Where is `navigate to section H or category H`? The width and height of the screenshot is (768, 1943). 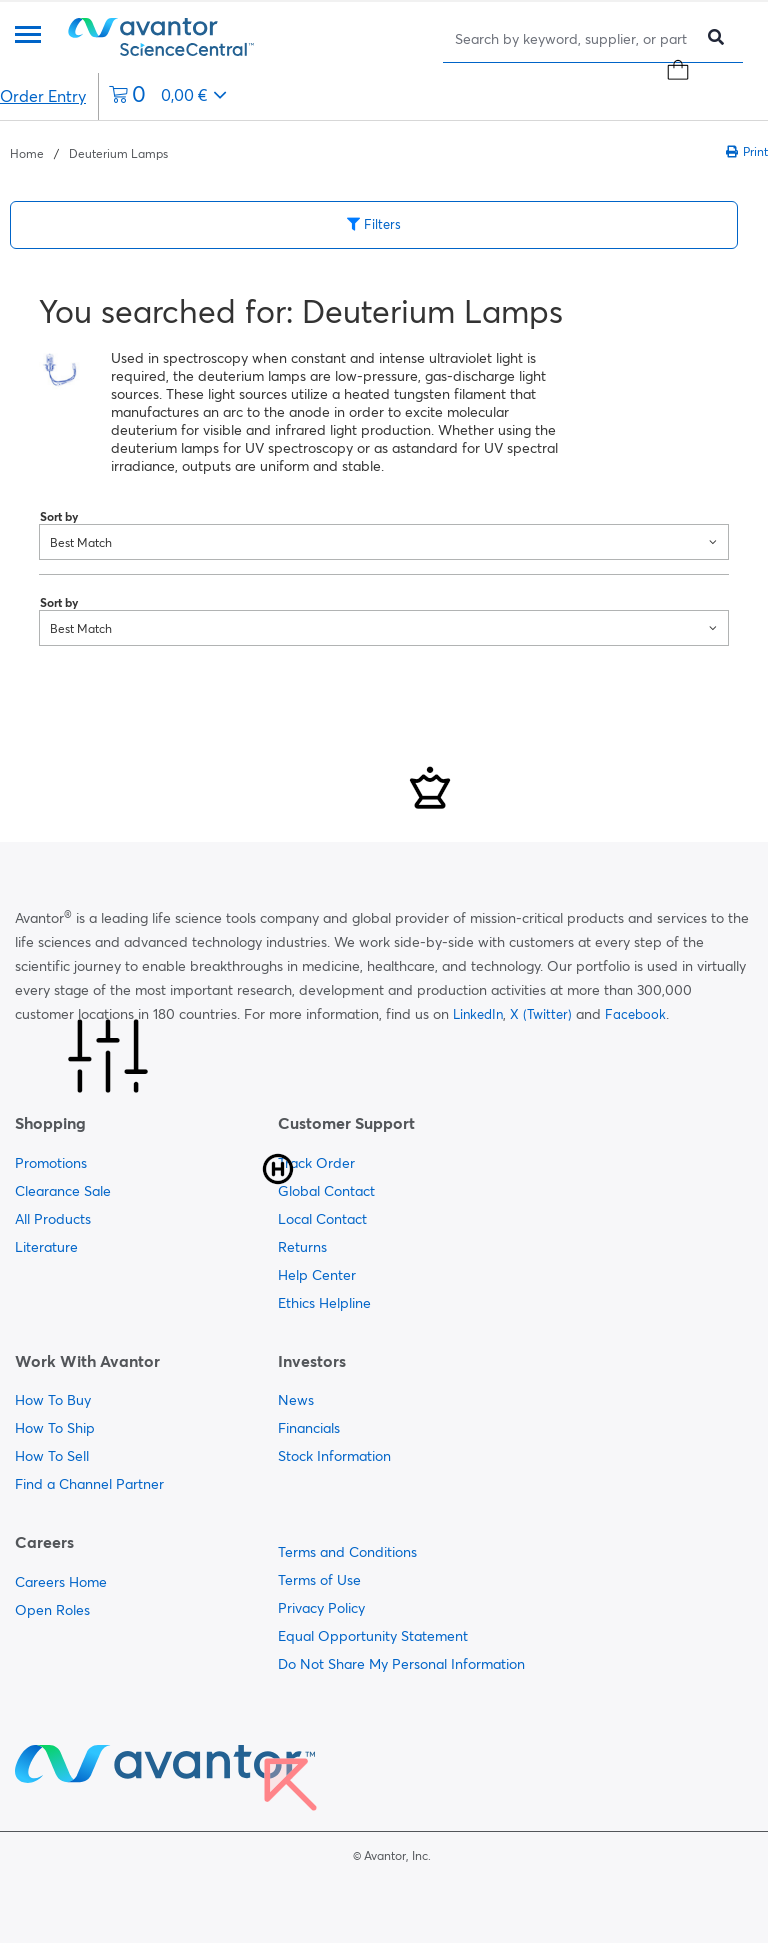 navigate to section H or category H is located at coordinates (278, 1169).